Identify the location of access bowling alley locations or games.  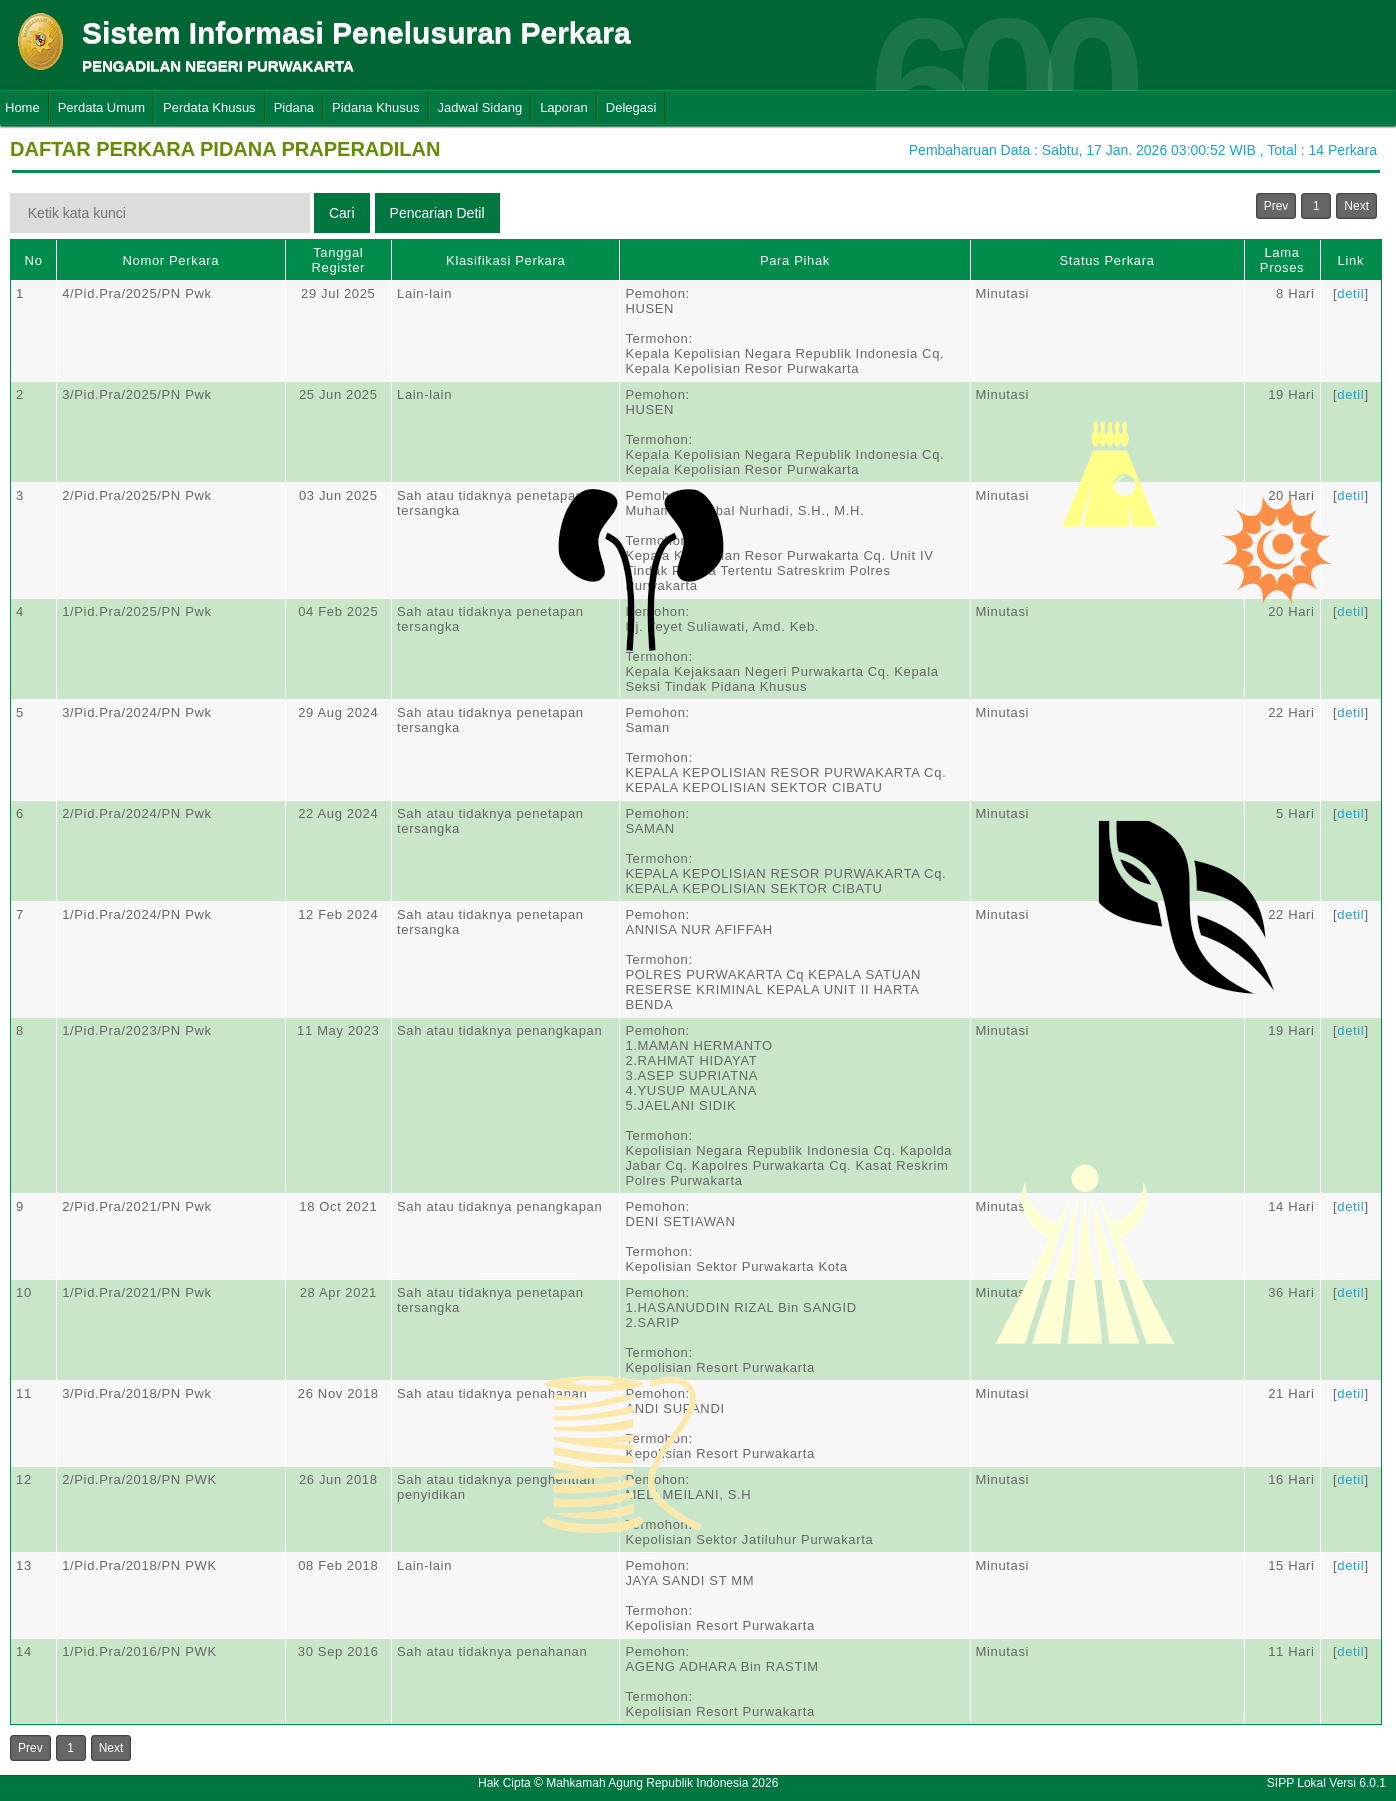
(1110, 474).